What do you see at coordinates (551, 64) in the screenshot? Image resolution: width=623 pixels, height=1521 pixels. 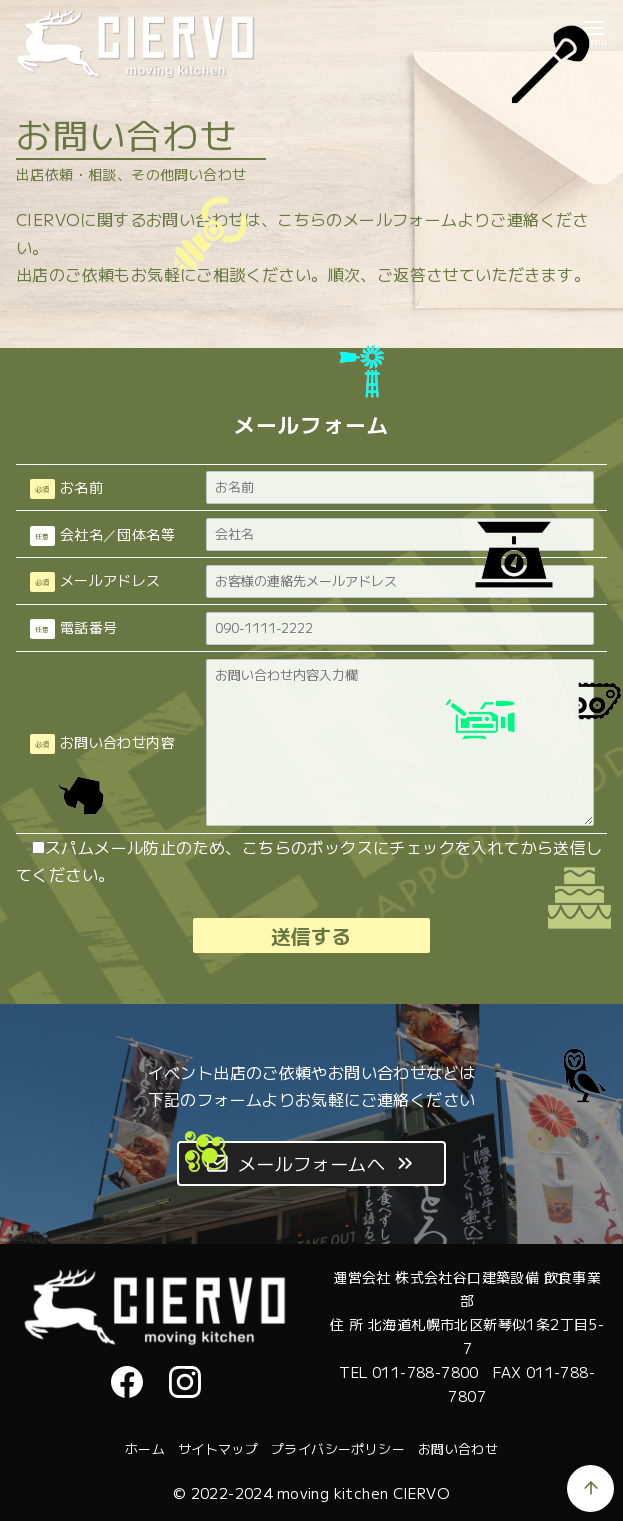 I see `dental examination tool icon` at bounding box center [551, 64].